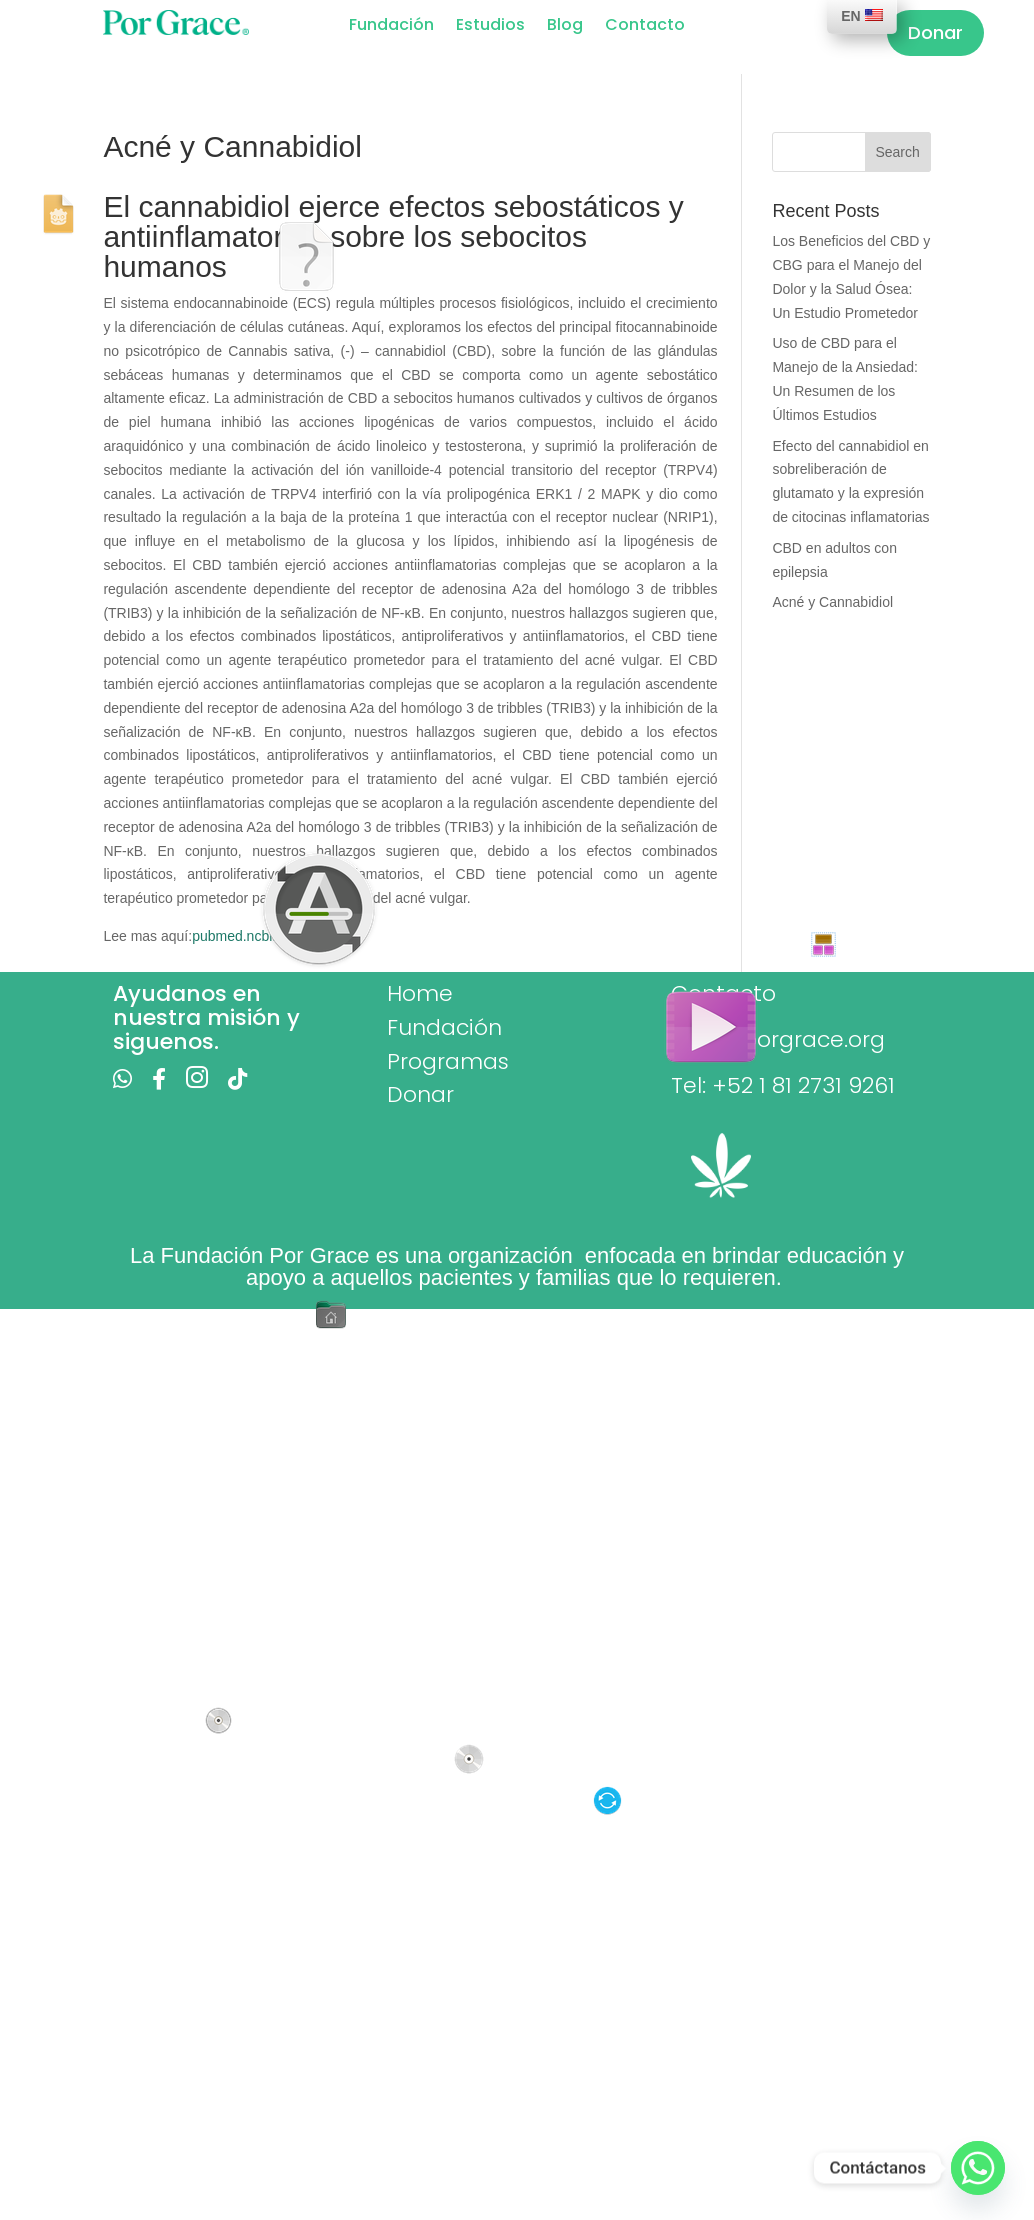 This screenshot has height=2220, width=1034. What do you see at coordinates (607, 1800) in the screenshot?
I see `indicates file is currently syncing with Insync` at bounding box center [607, 1800].